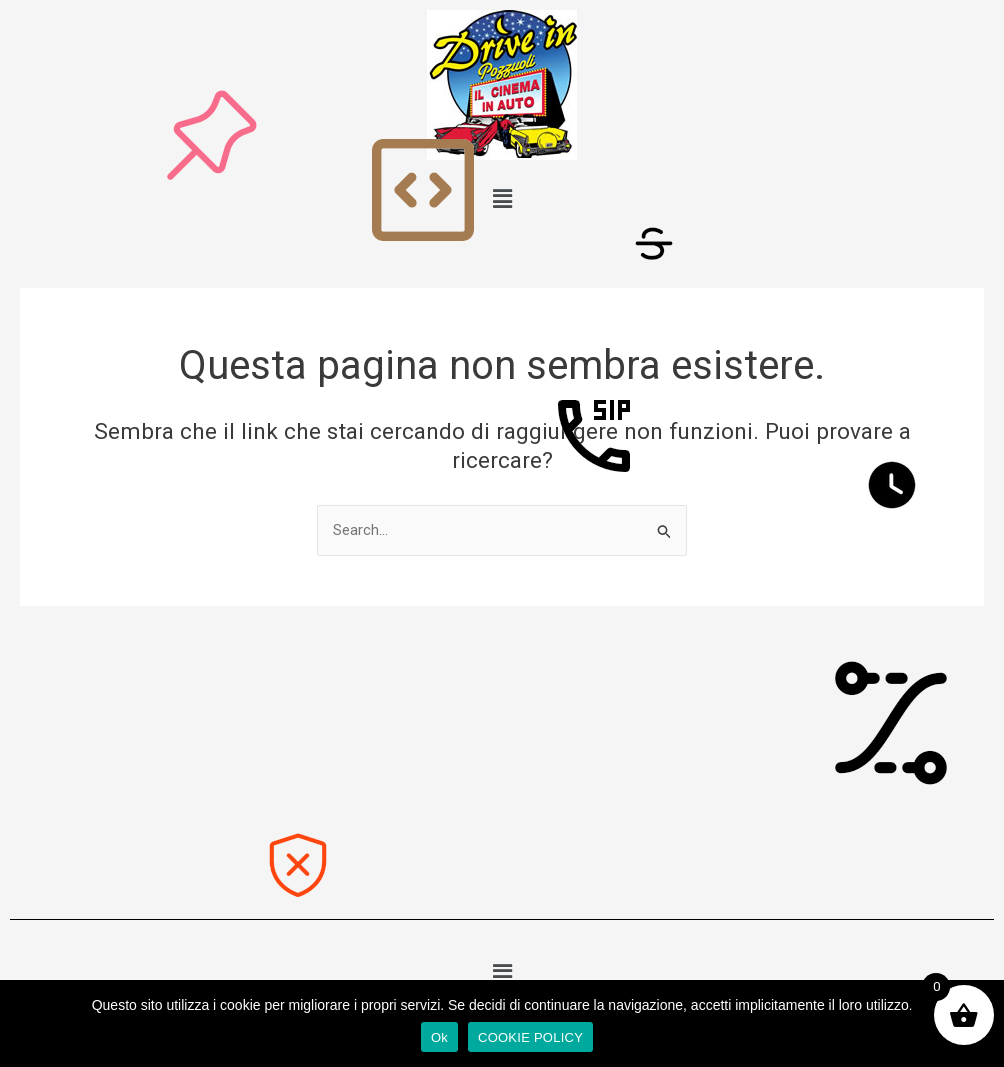 The height and width of the screenshot is (1067, 1004). What do you see at coordinates (891, 723) in the screenshot?
I see `adjust animation easing curve control points` at bounding box center [891, 723].